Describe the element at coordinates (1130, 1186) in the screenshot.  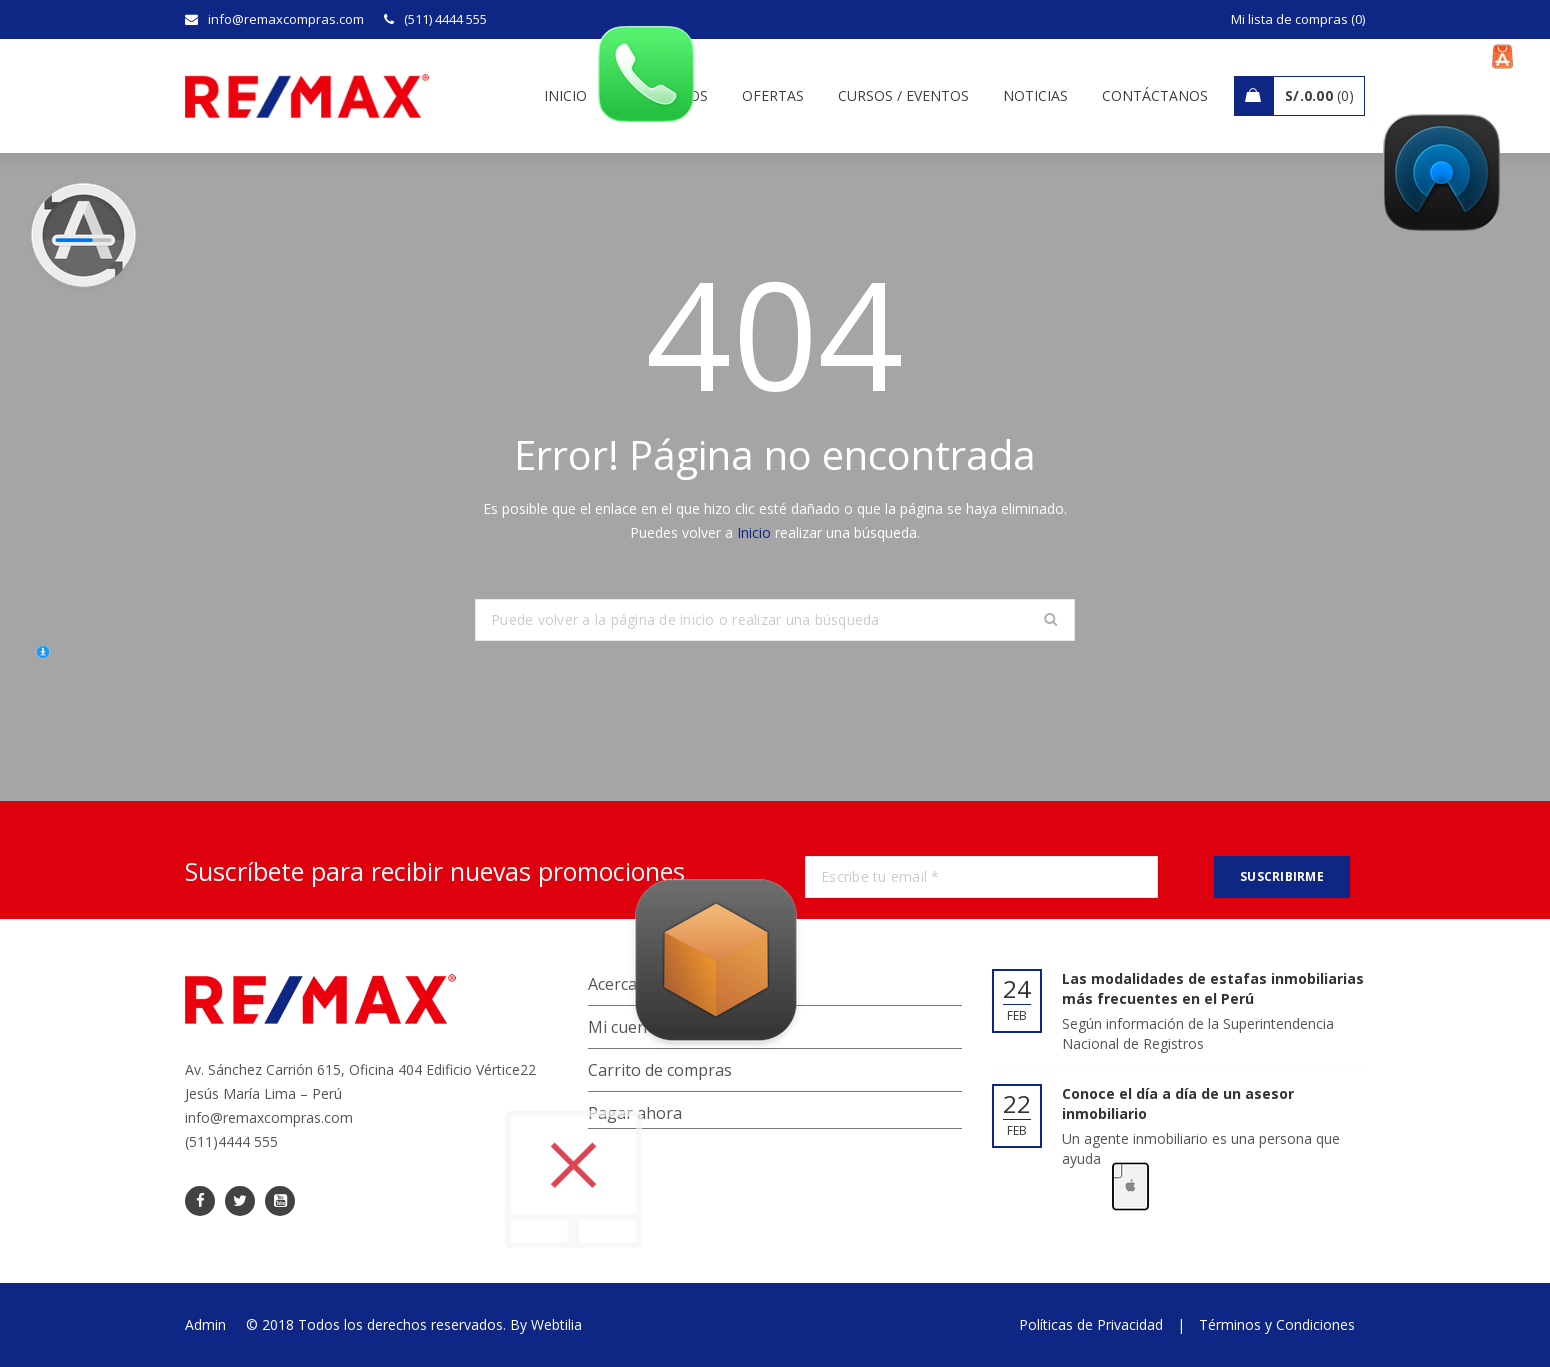
I see `access airport express device in sidebar` at that location.